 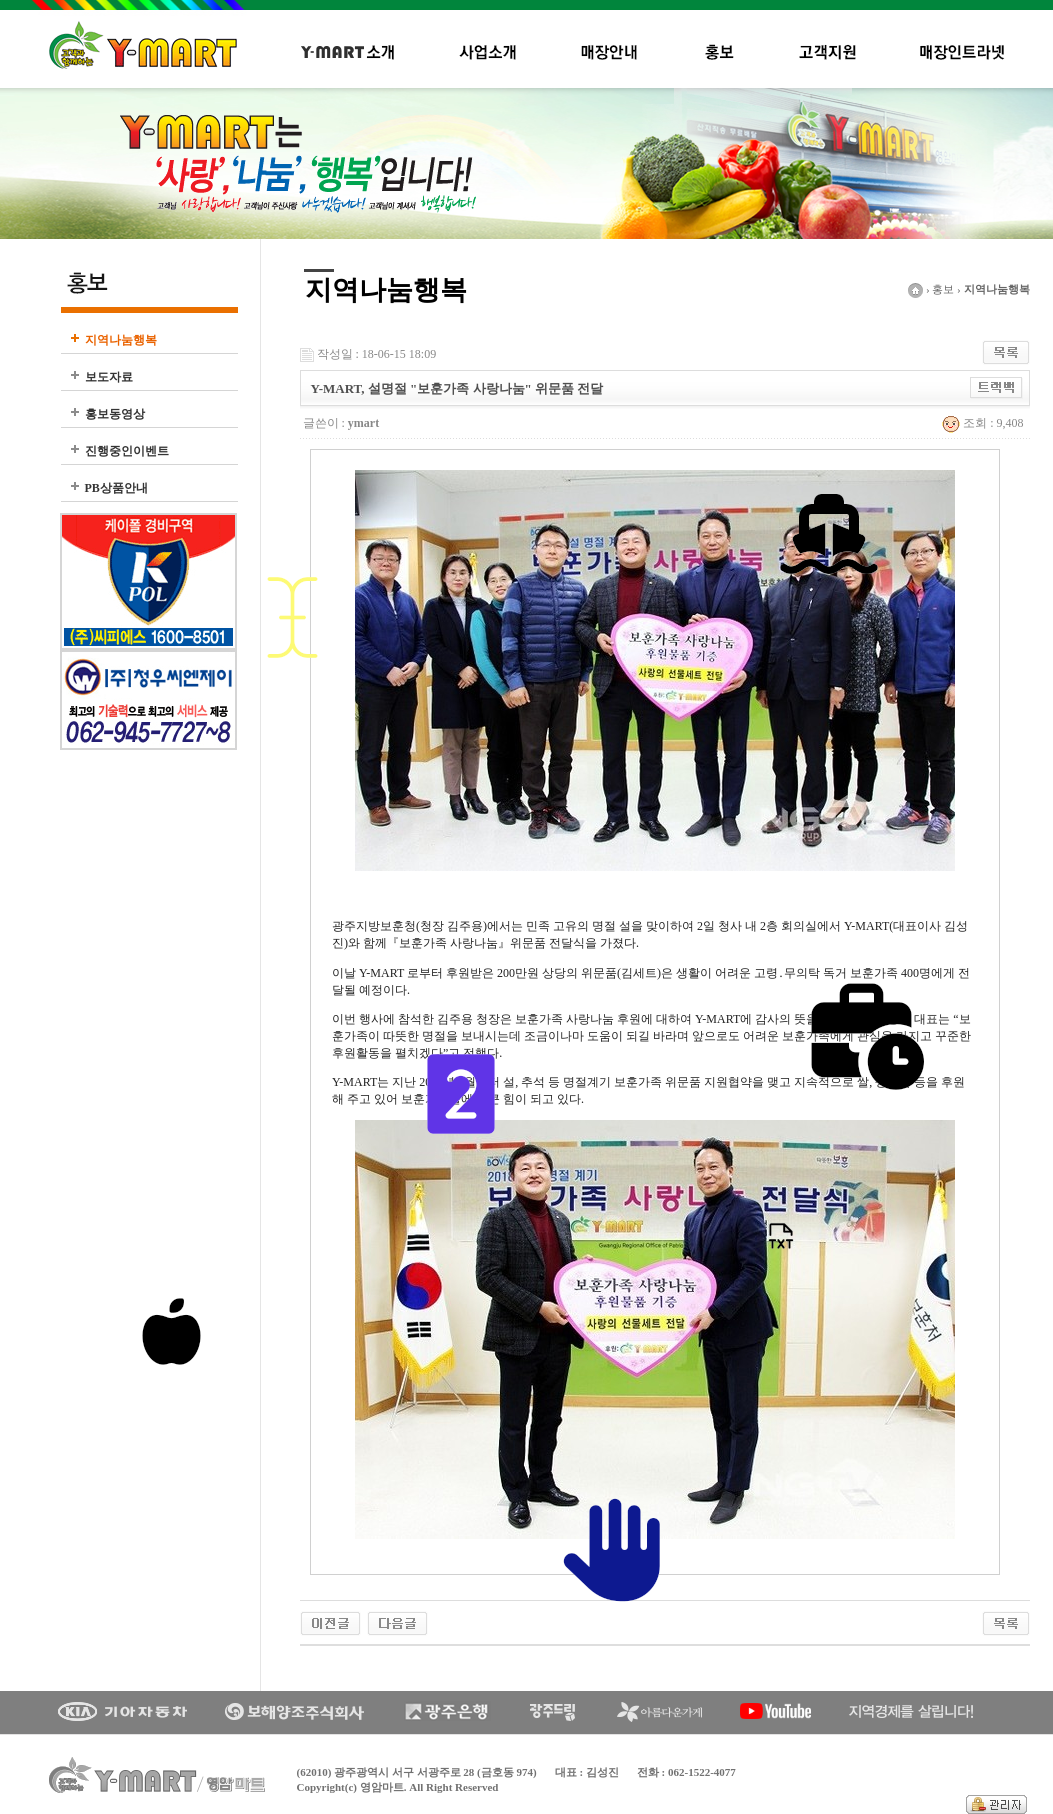 What do you see at coordinates (292, 617) in the screenshot?
I see `text input field is active` at bounding box center [292, 617].